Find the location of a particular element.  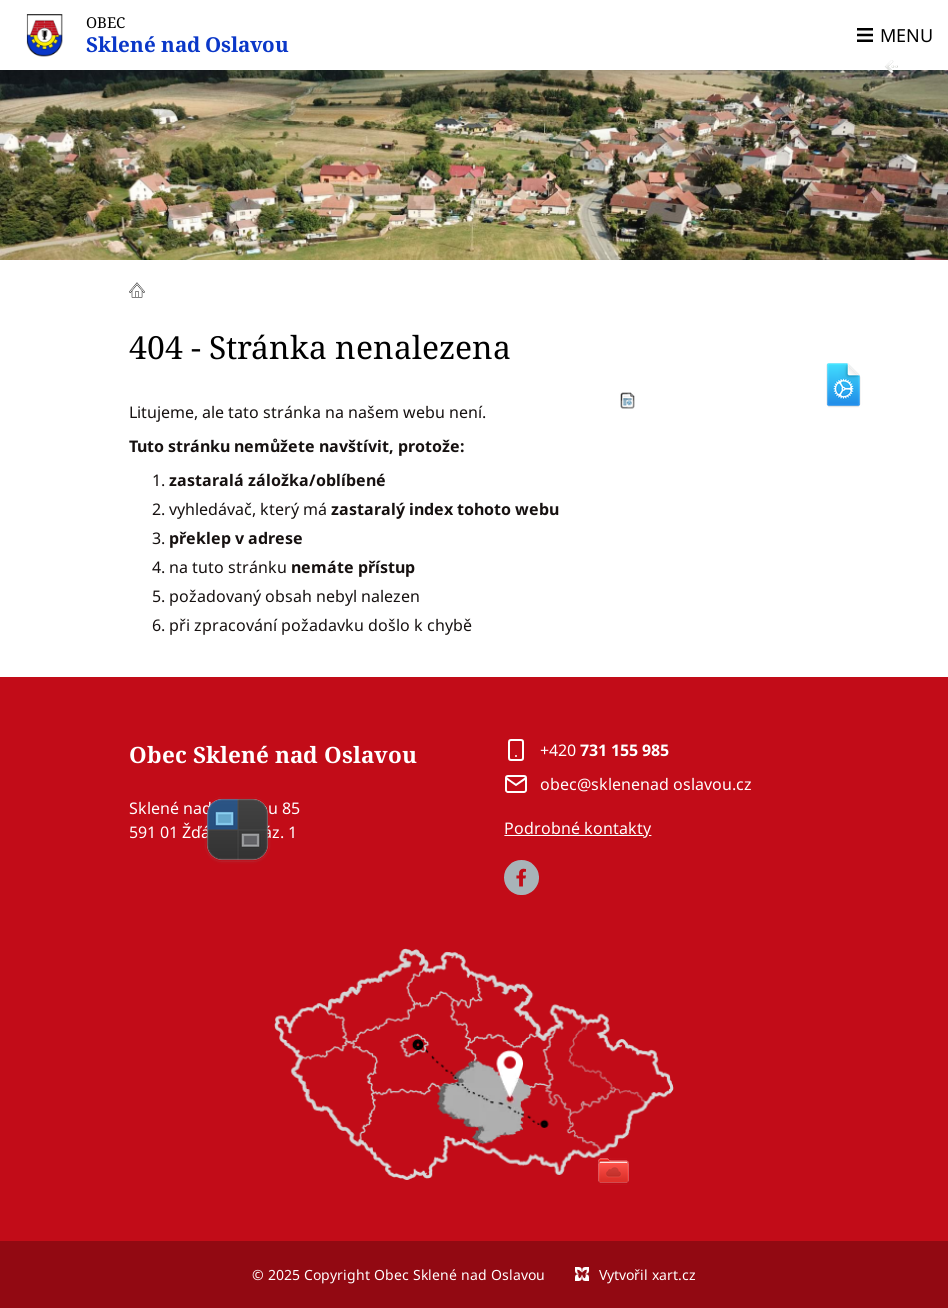

go back to the previous screen or page is located at coordinates (891, 66).